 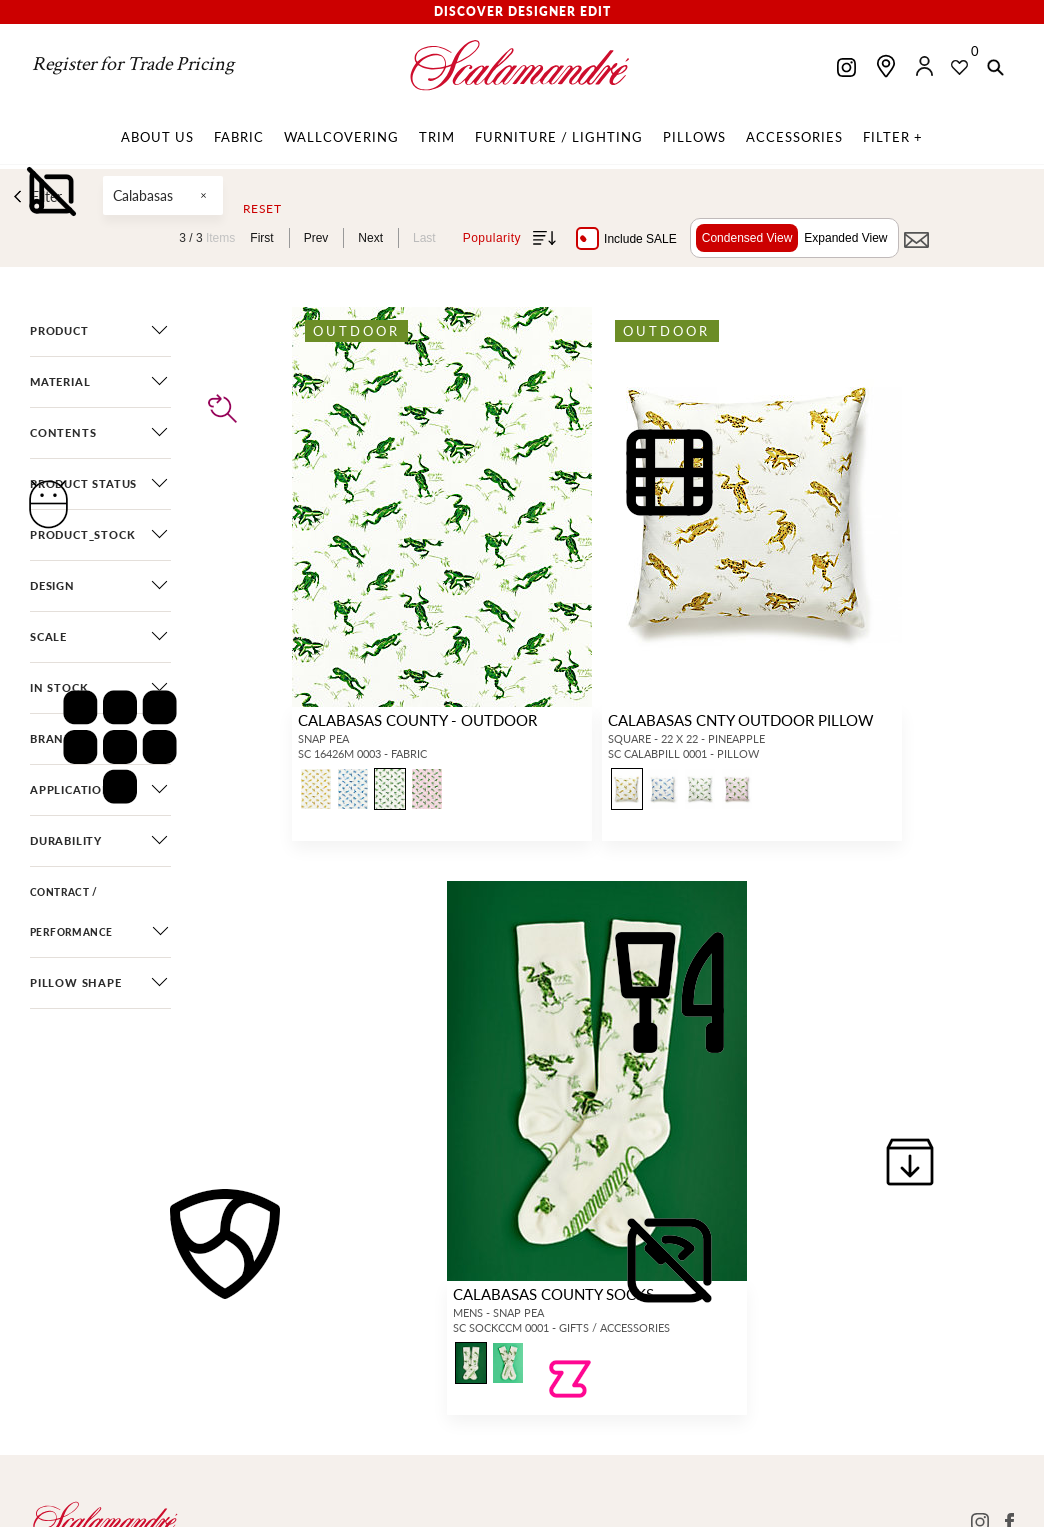 I want to click on open the phone dialpad, so click(x=120, y=747).